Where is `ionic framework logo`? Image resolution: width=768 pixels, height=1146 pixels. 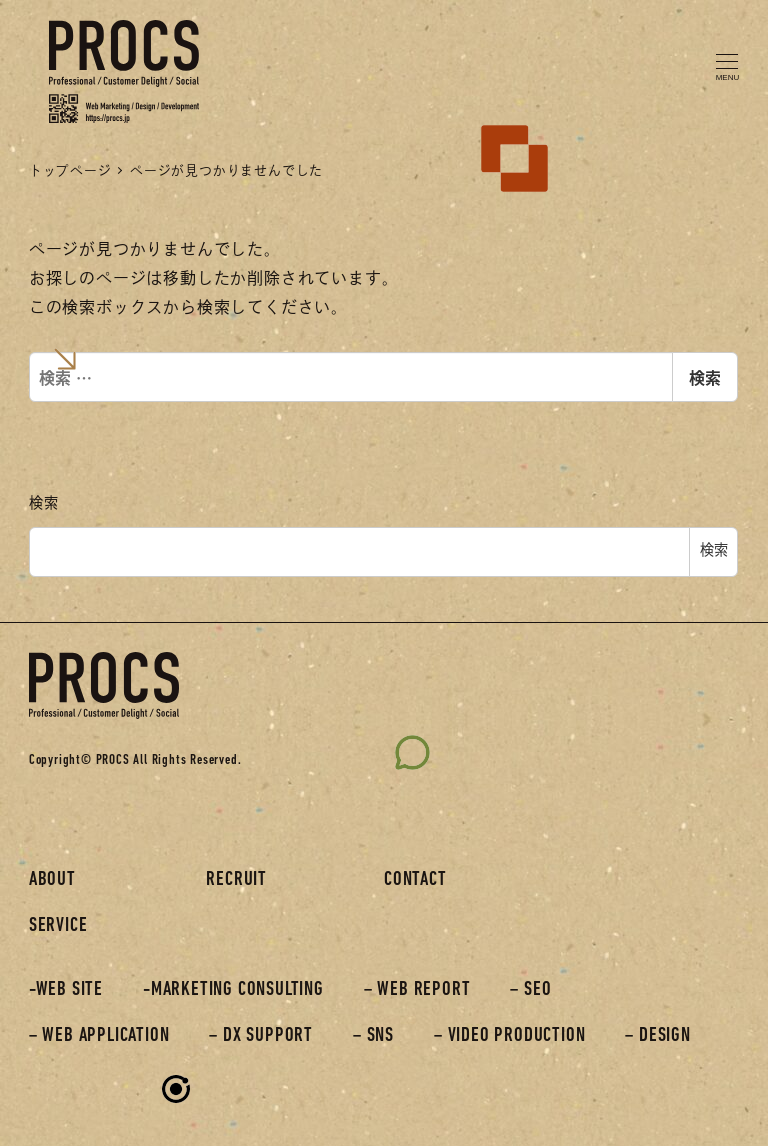 ionic framework logo is located at coordinates (176, 1089).